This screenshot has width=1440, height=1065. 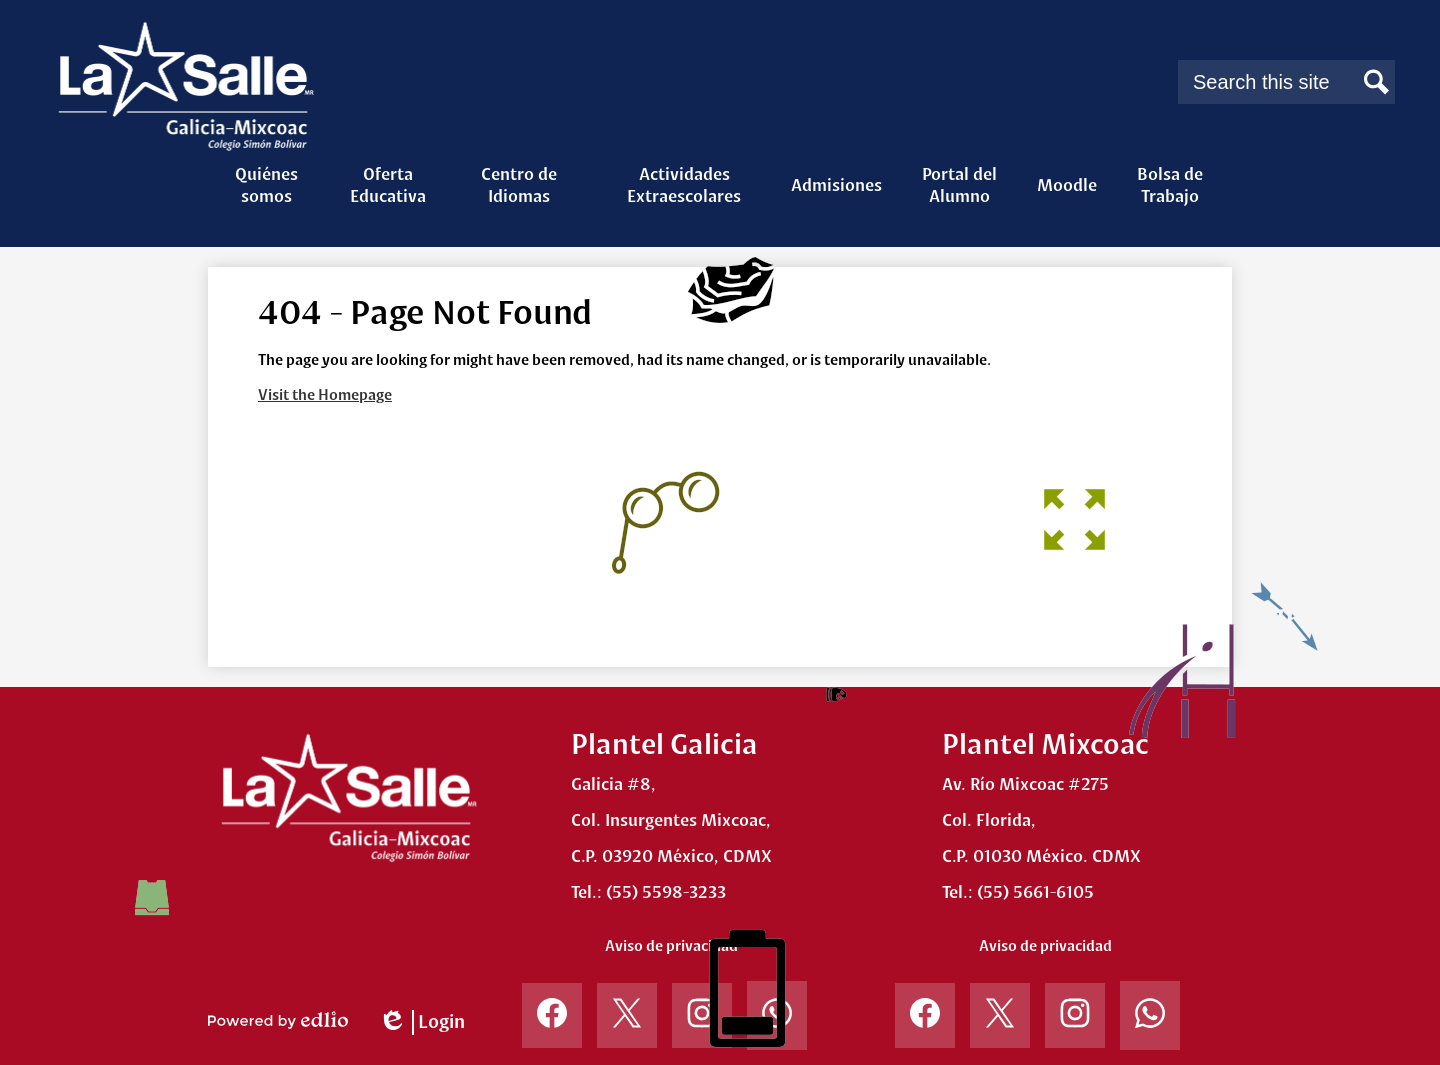 I want to click on expand content to fullscreen, so click(x=1074, y=519).